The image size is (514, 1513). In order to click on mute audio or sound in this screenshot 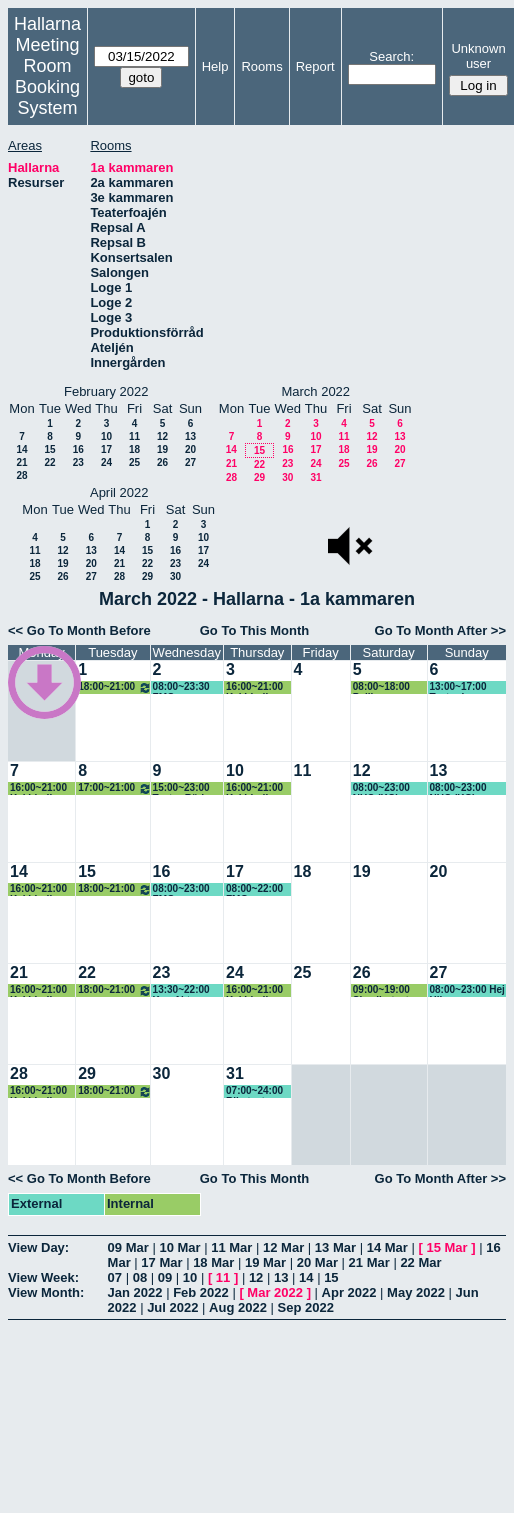, I will do `click(352, 546)`.